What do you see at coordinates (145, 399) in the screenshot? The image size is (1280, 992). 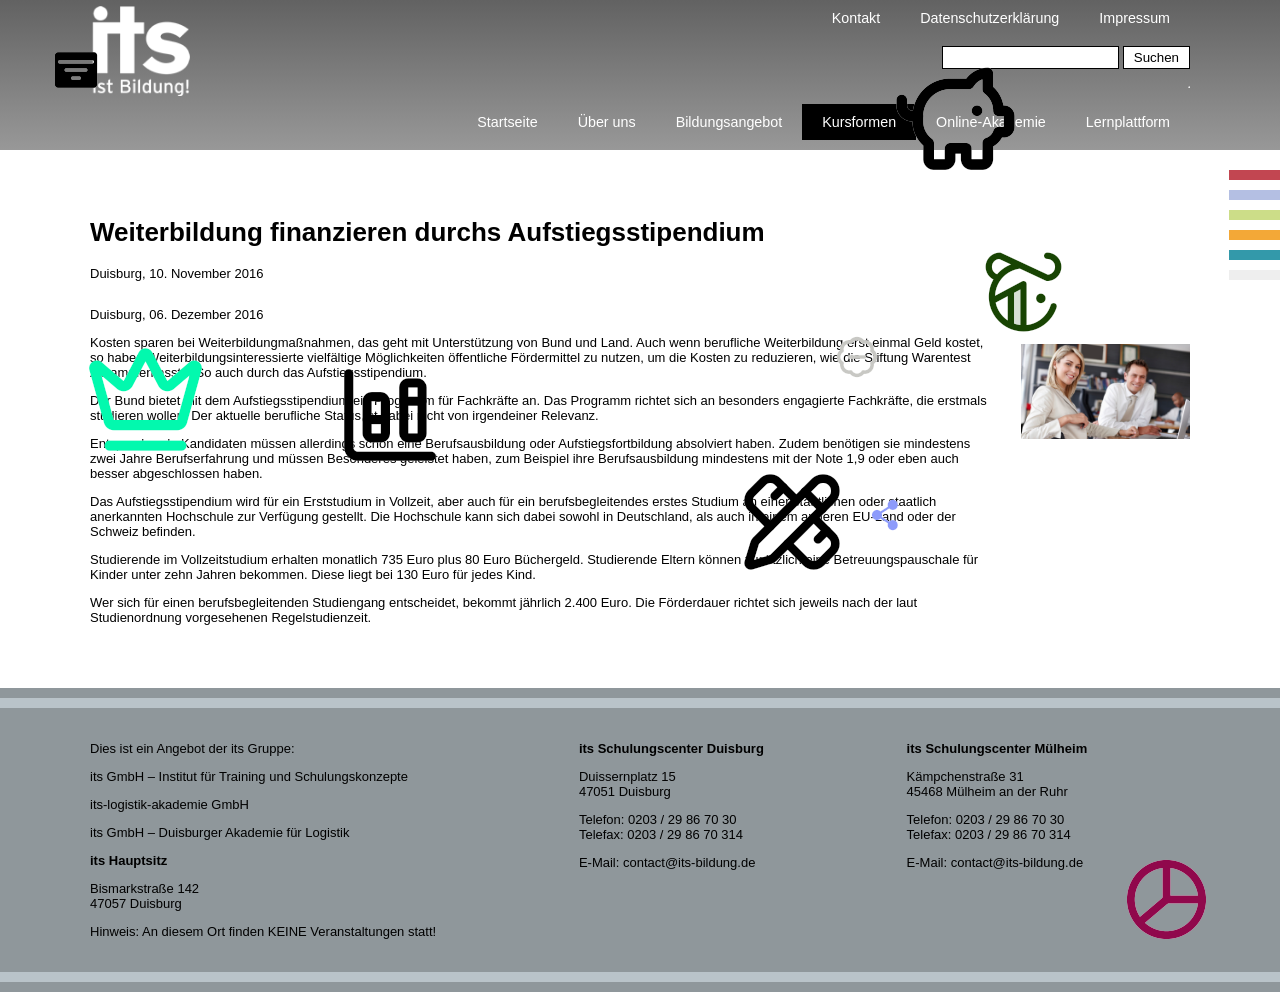 I see `indicates premium or pro membership status` at bounding box center [145, 399].